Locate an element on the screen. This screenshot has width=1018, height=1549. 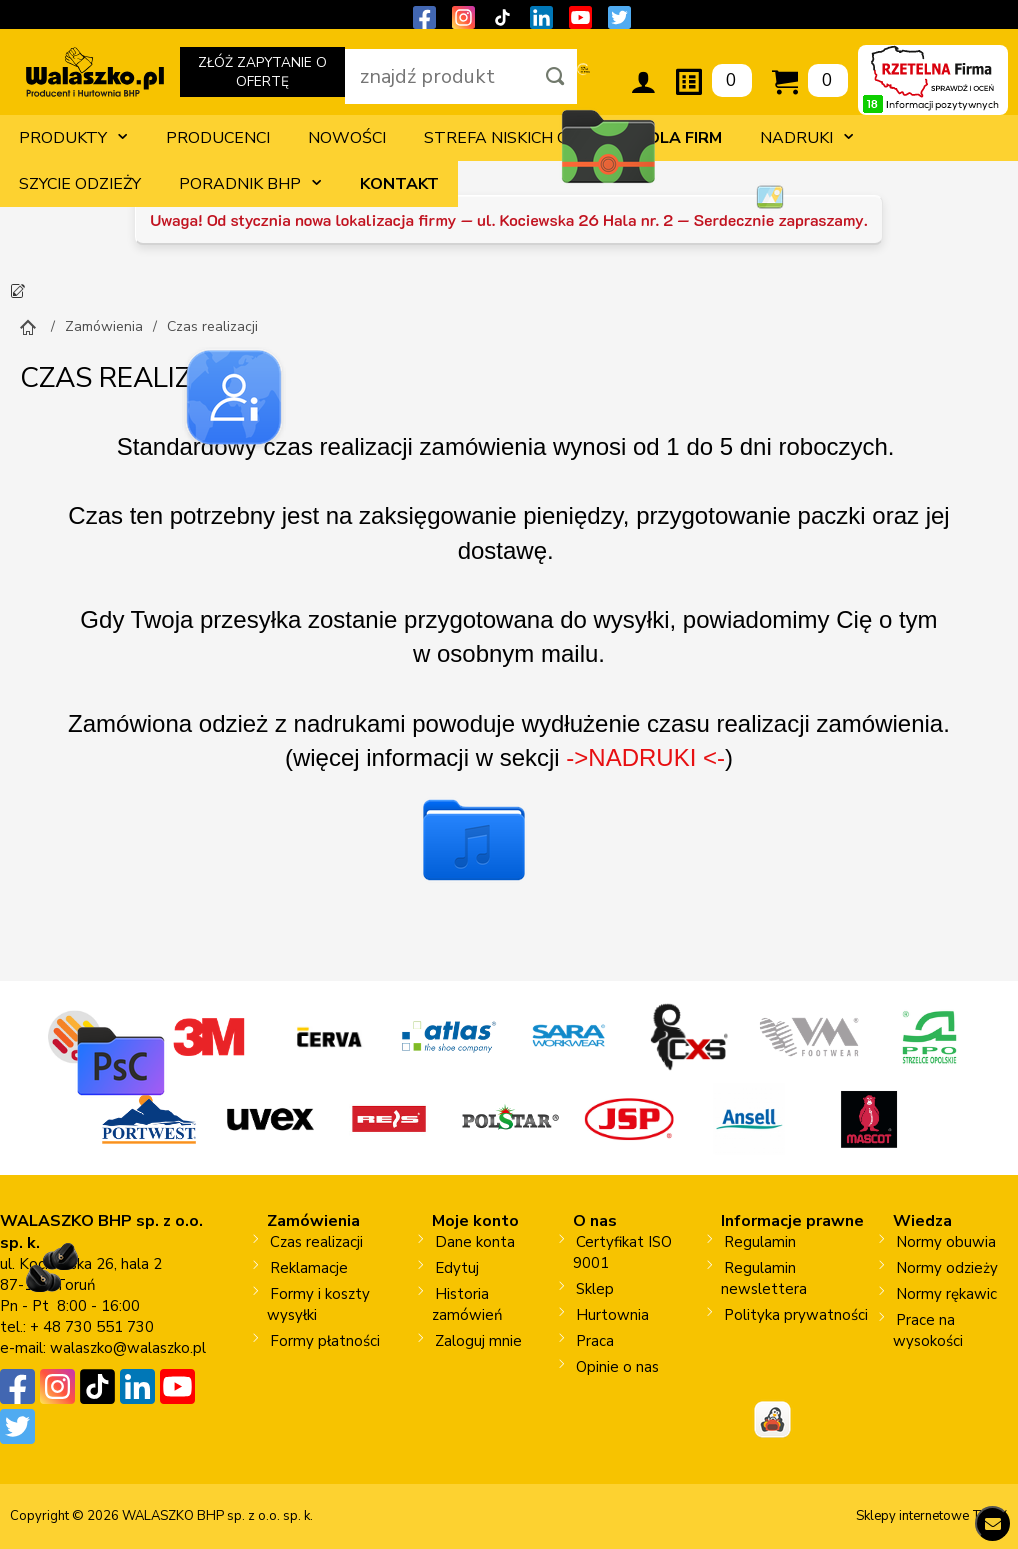
manage connected online accounts is located at coordinates (234, 399).